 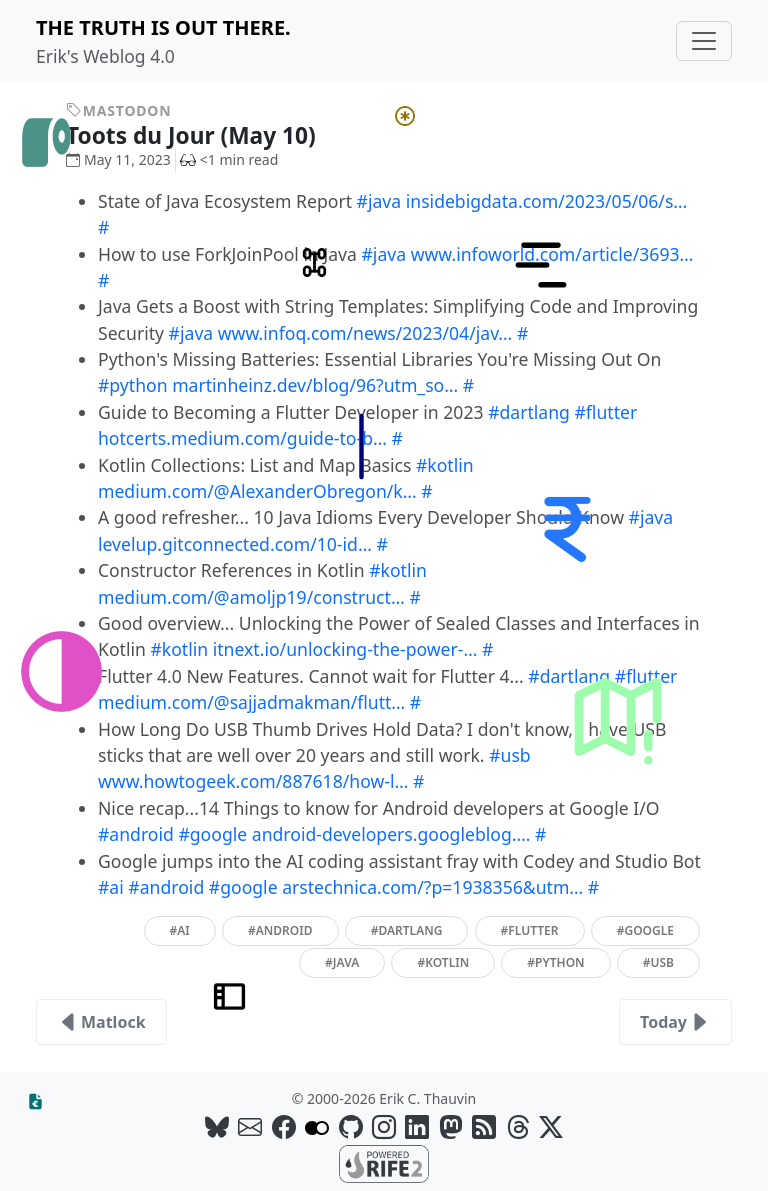 What do you see at coordinates (35, 1101) in the screenshot?
I see `view euro currency document` at bounding box center [35, 1101].